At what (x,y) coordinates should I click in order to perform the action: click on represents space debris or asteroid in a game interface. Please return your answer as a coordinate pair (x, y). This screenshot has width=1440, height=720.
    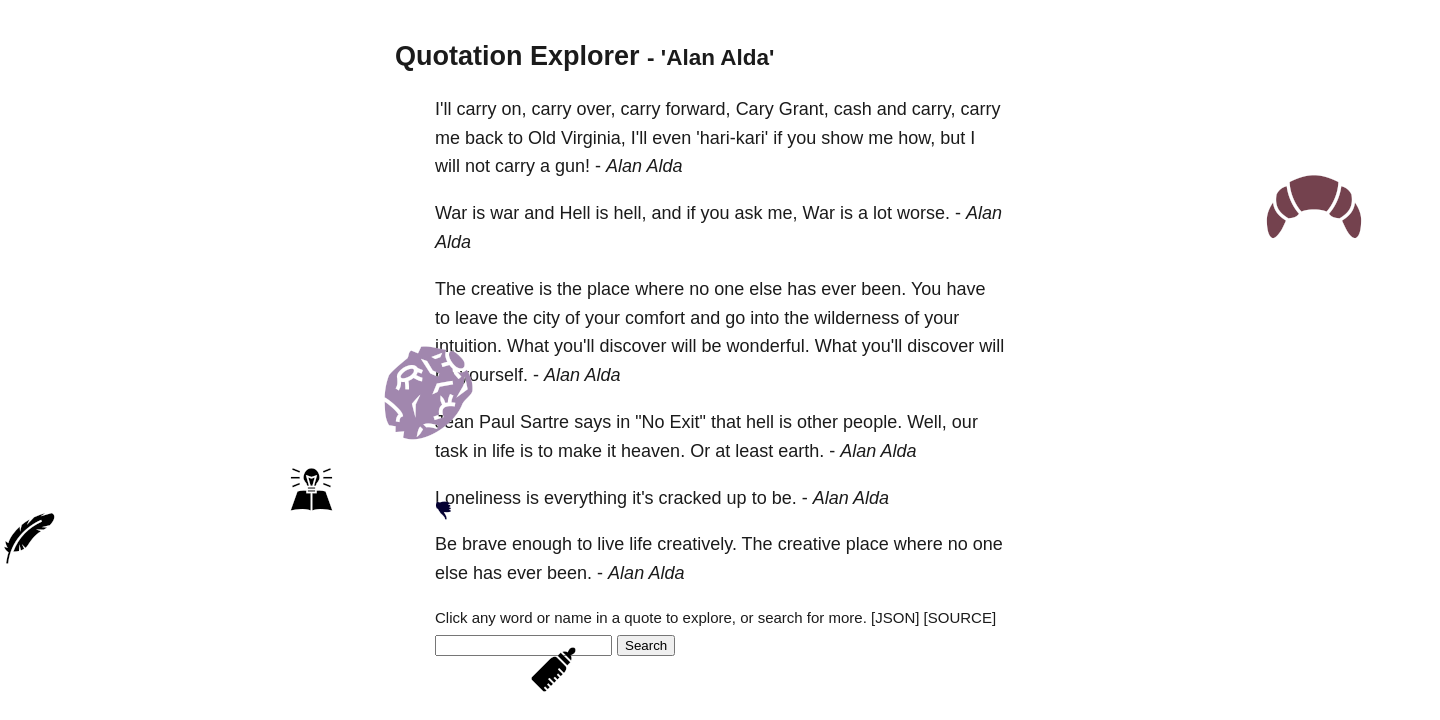
    Looking at the image, I should click on (425, 391).